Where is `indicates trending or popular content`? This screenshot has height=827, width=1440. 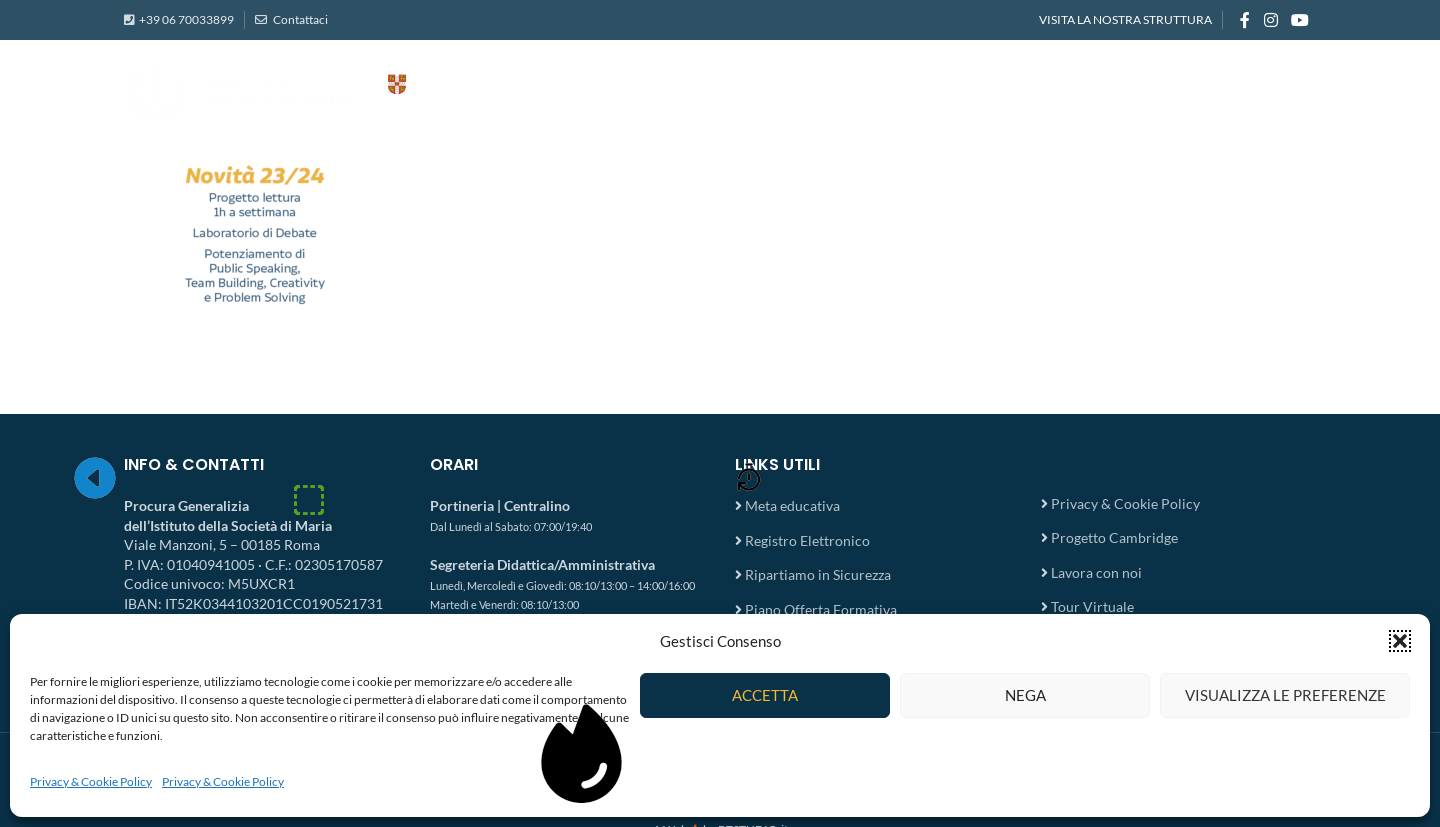 indicates trending or popular content is located at coordinates (581, 755).